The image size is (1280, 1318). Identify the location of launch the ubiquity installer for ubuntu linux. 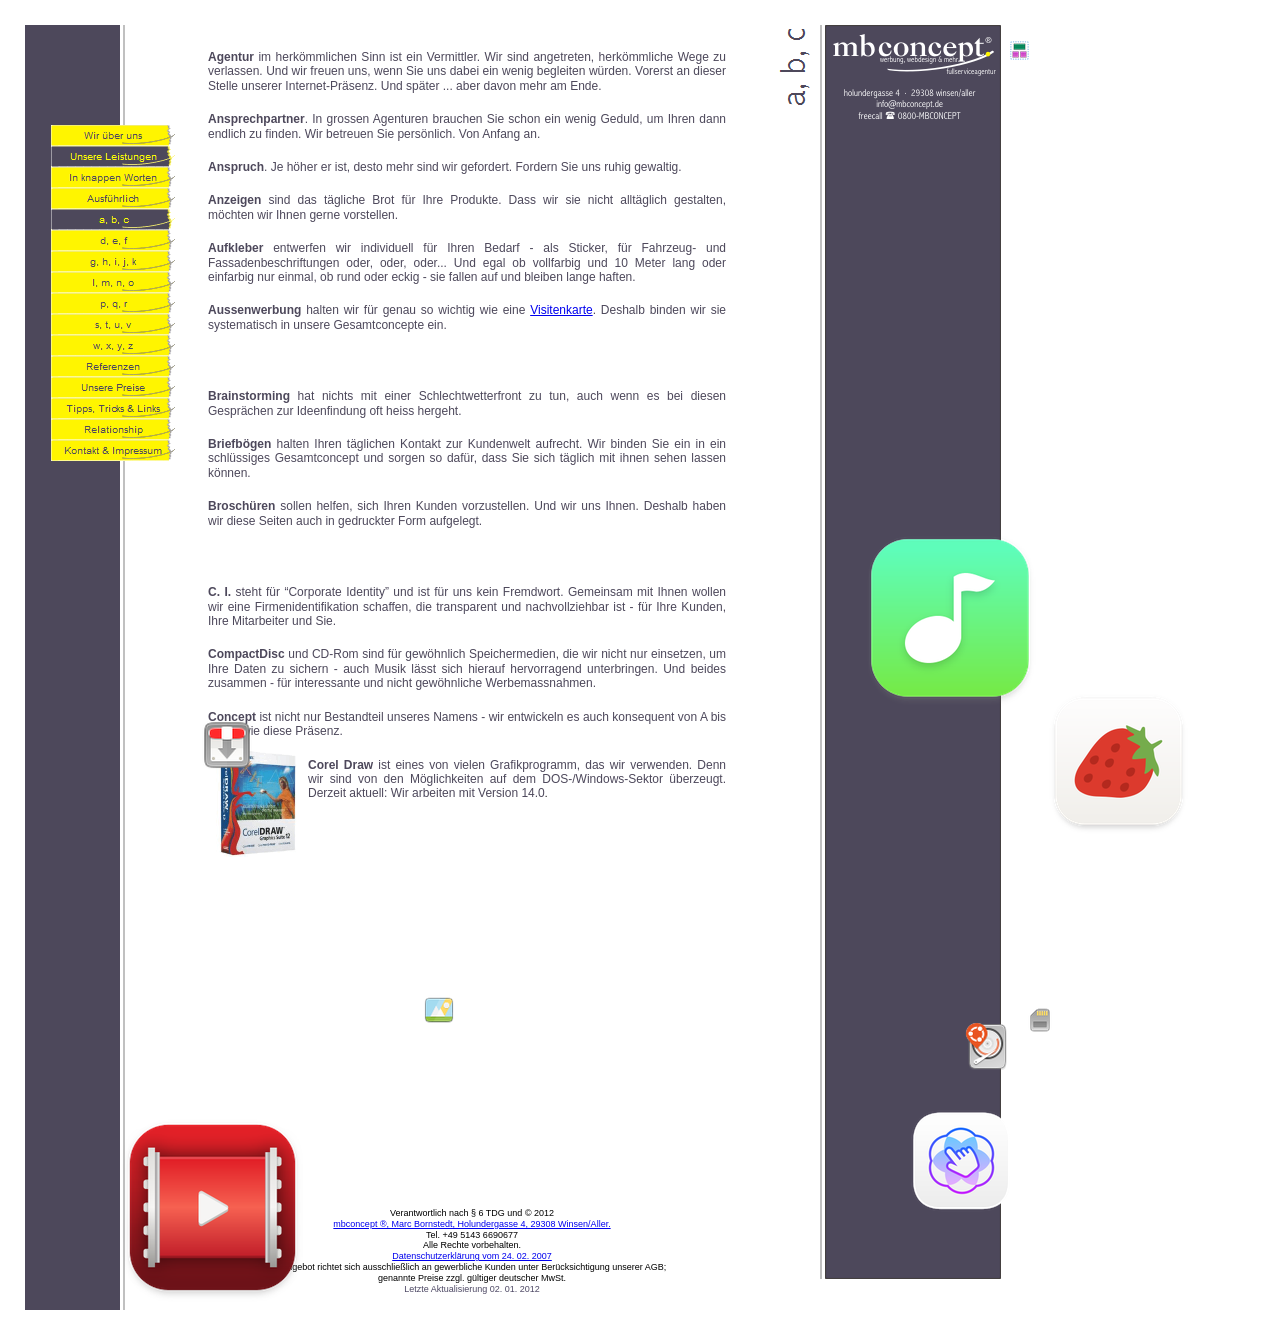
(987, 1046).